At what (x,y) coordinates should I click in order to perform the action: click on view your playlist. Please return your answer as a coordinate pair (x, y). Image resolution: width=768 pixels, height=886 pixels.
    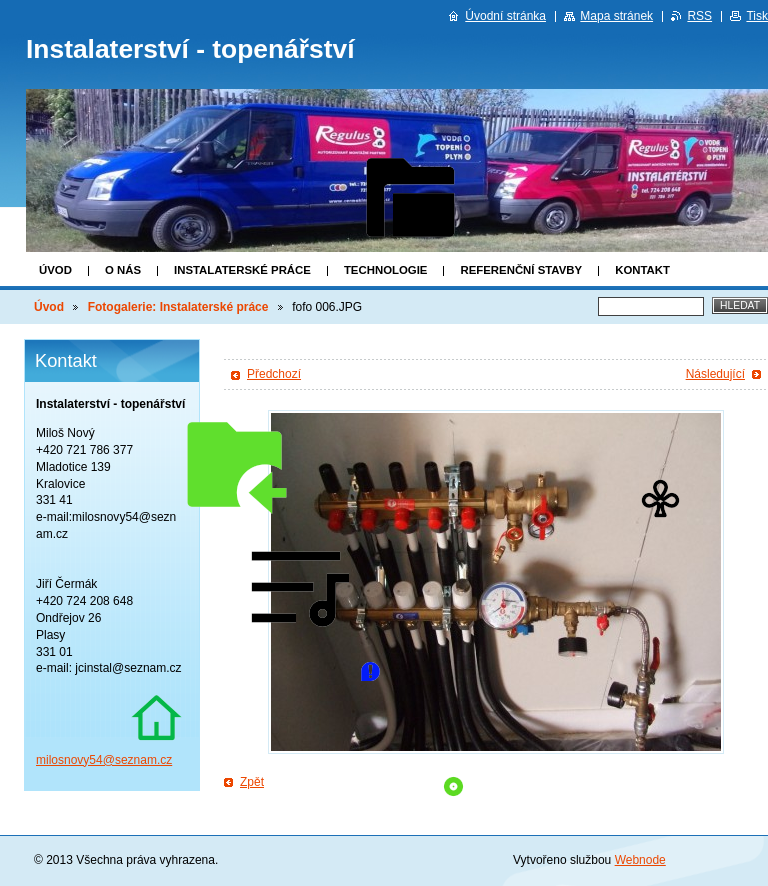
    Looking at the image, I should click on (296, 587).